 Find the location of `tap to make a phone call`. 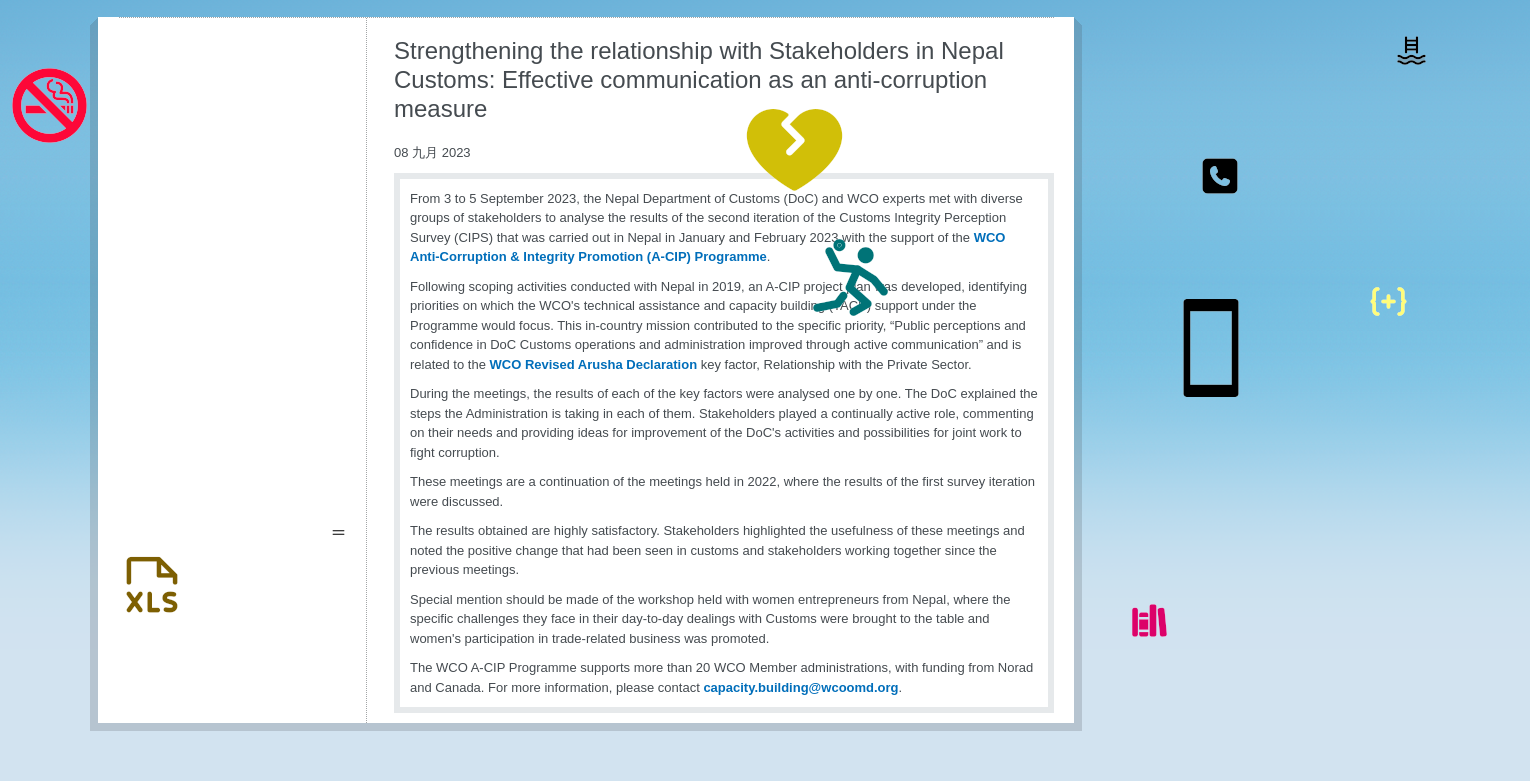

tap to make a phone call is located at coordinates (1220, 176).